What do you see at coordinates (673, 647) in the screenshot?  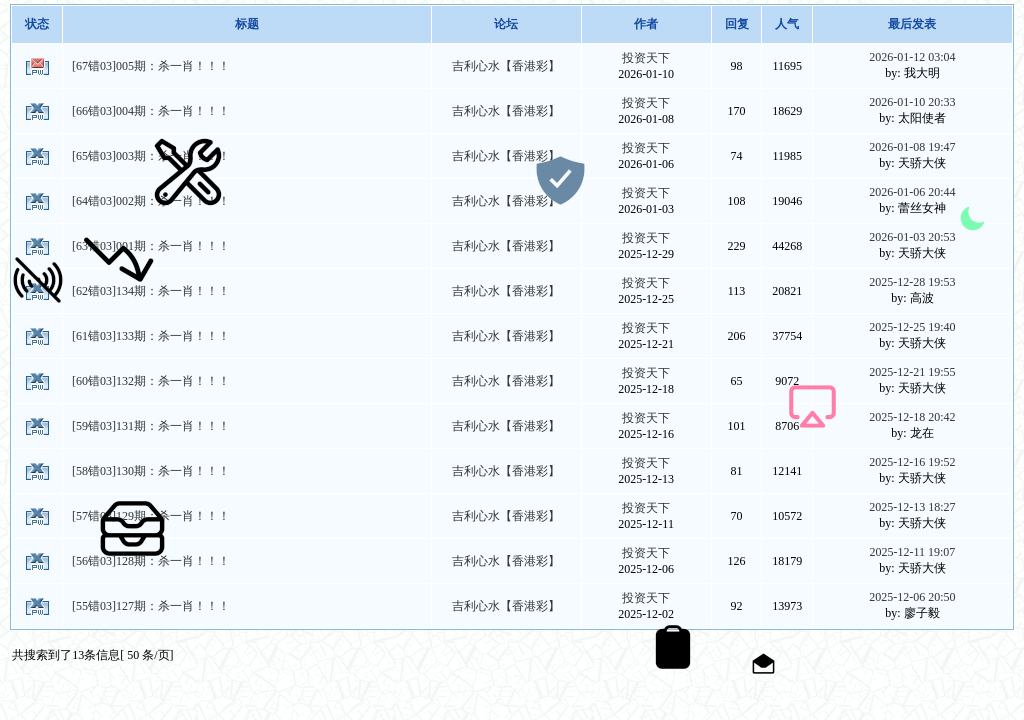 I see `copy content to clipboard` at bounding box center [673, 647].